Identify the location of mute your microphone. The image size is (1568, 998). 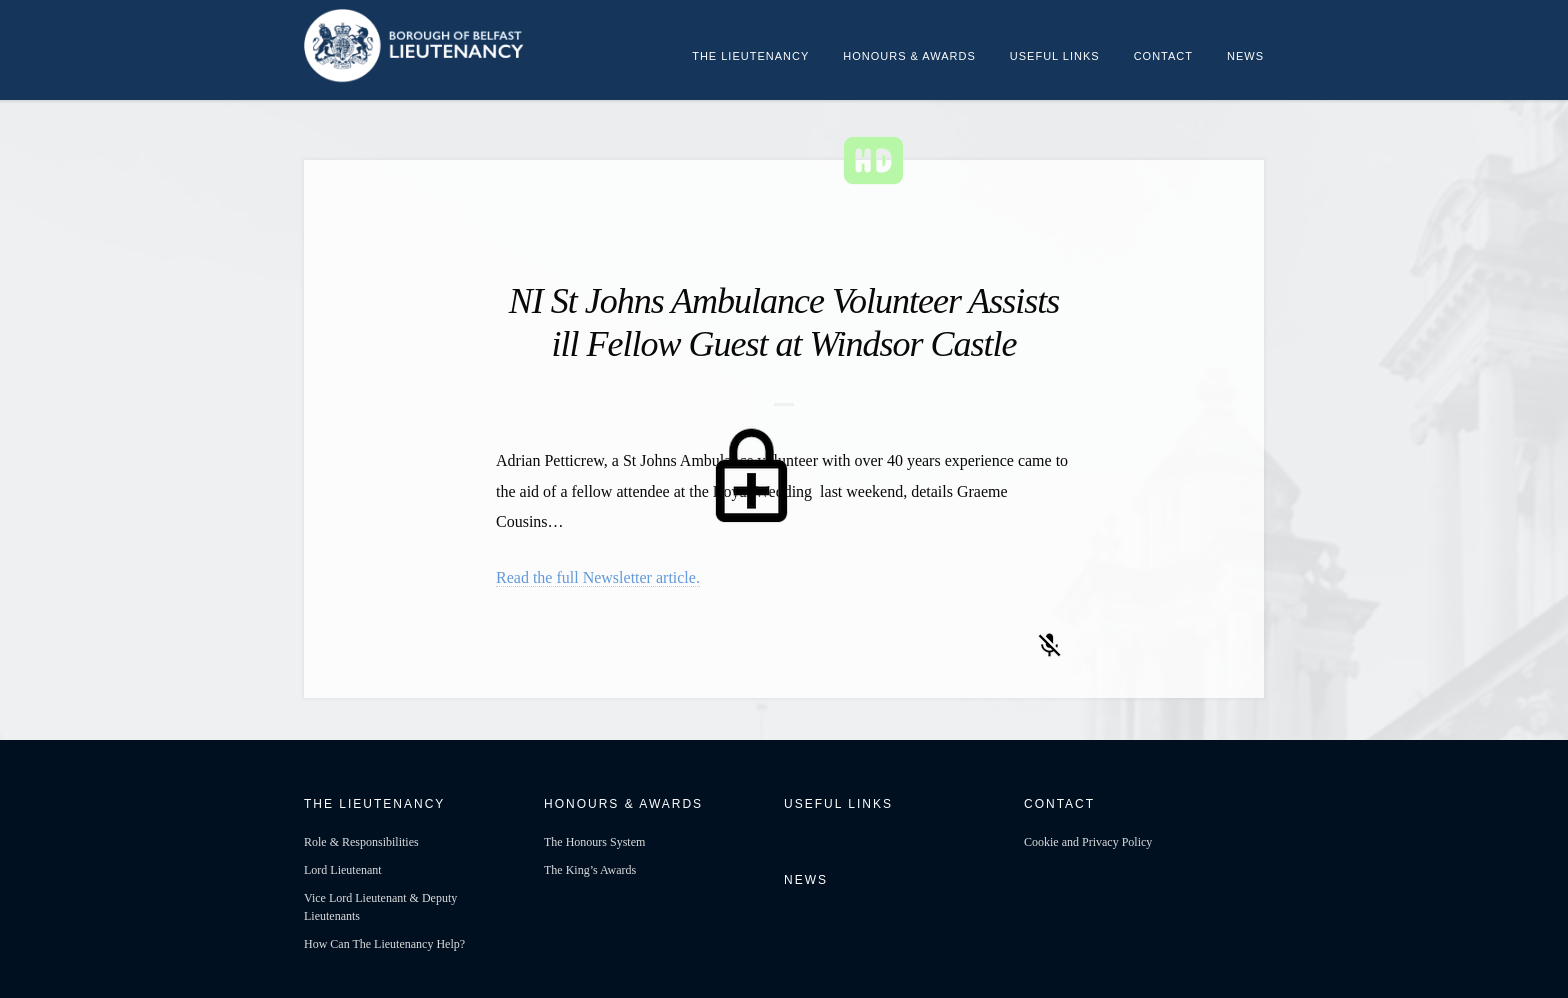
(1049, 645).